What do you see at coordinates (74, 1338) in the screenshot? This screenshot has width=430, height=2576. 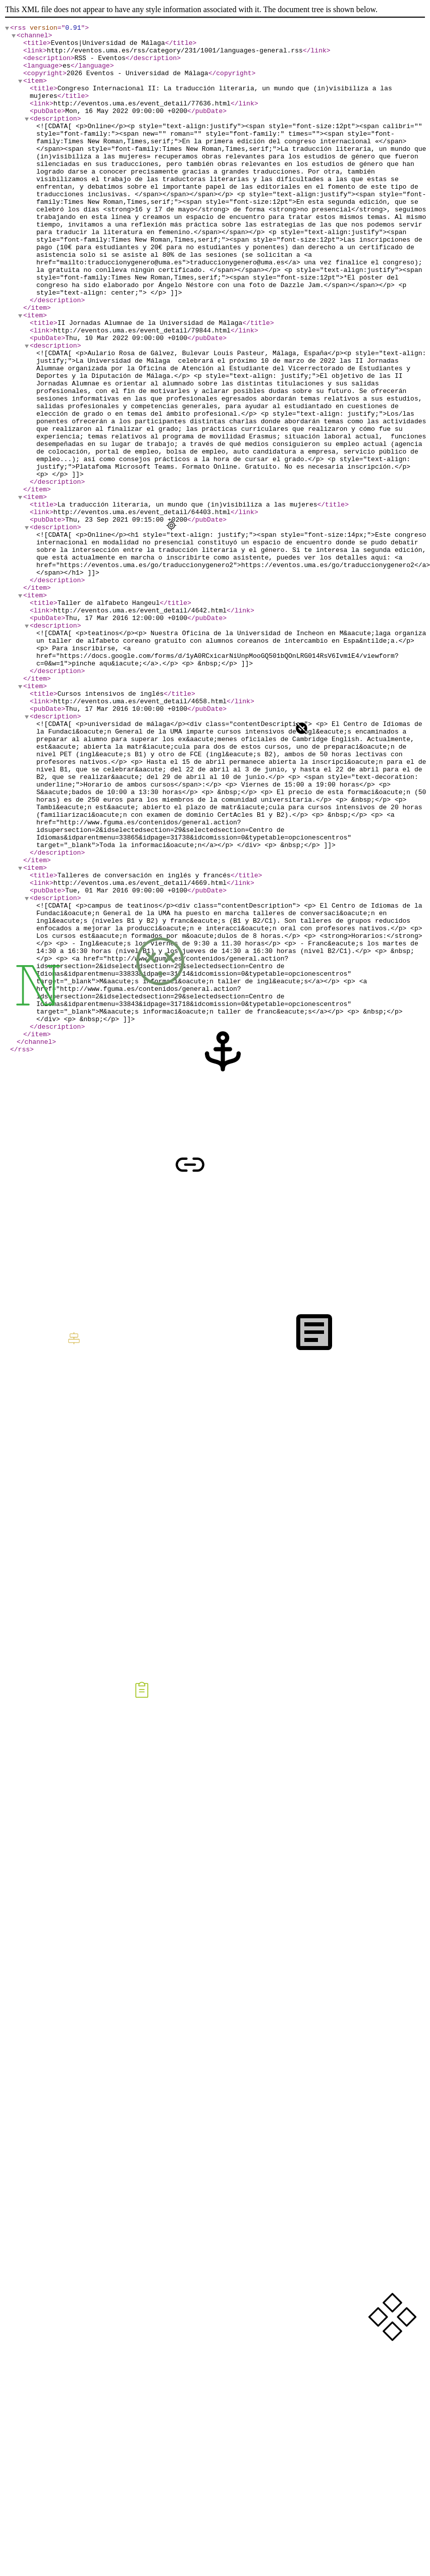 I see `align objects to horizontal center` at bounding box center [74, 1338].